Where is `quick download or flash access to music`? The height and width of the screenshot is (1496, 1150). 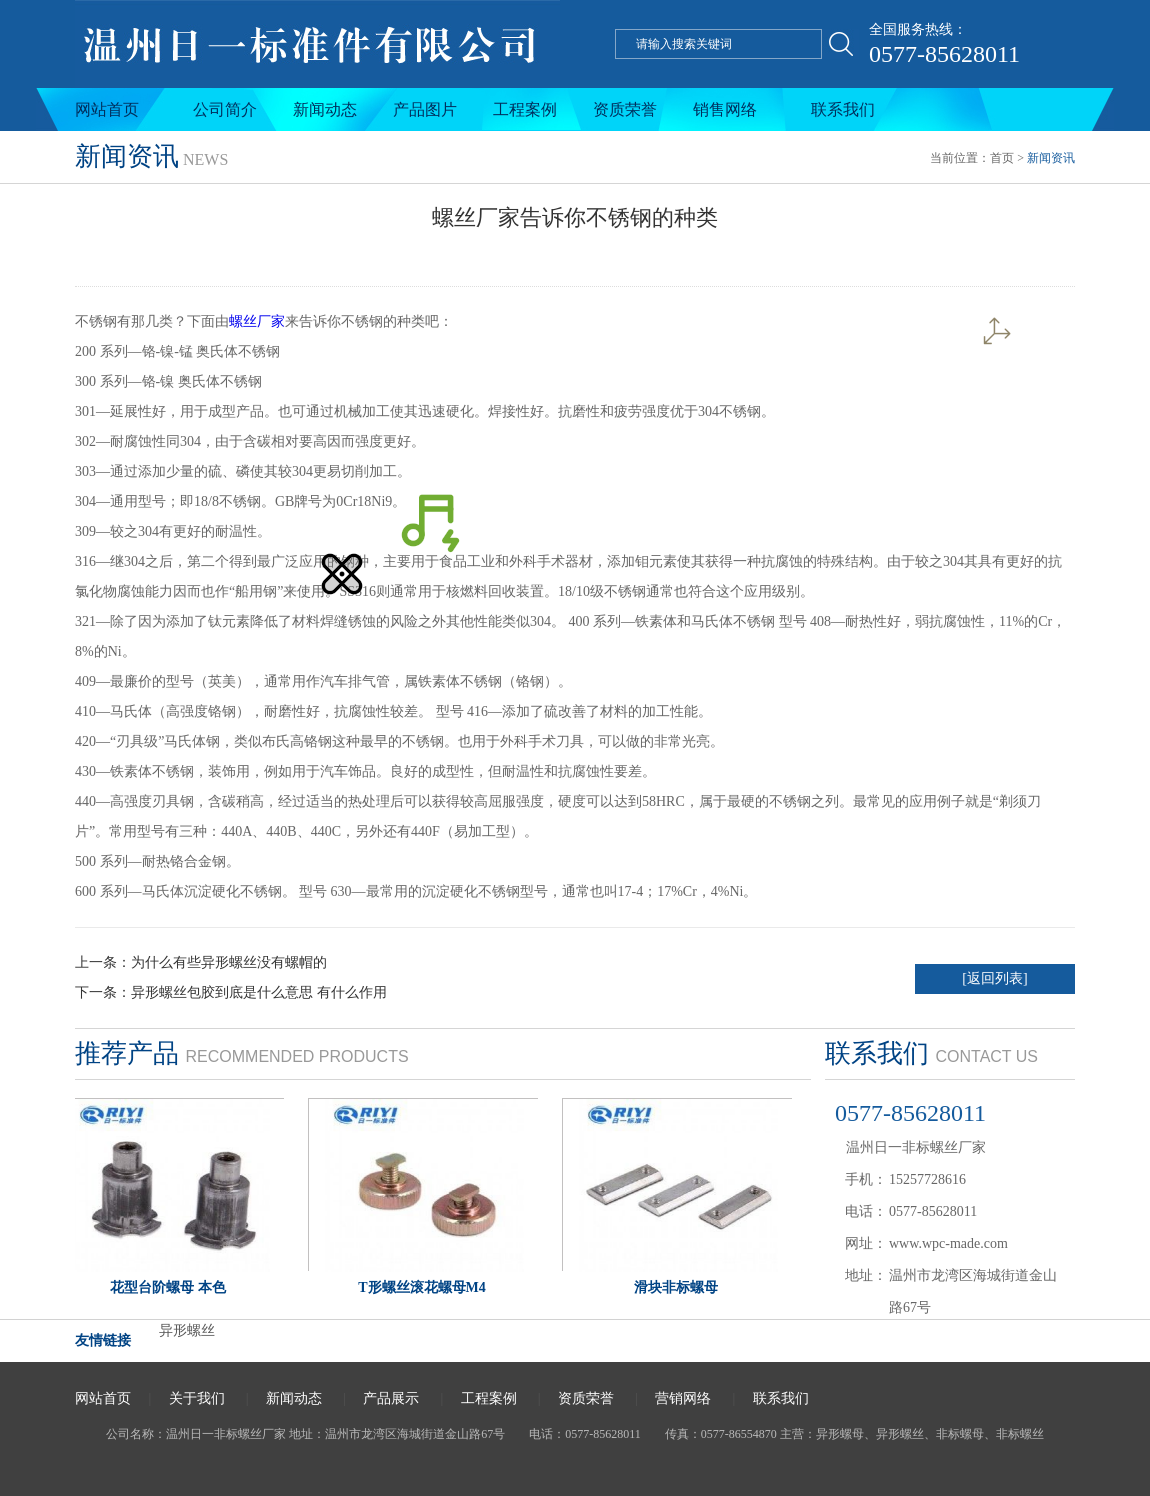
quick download or flash access to music is located at coordinates (430, 520).